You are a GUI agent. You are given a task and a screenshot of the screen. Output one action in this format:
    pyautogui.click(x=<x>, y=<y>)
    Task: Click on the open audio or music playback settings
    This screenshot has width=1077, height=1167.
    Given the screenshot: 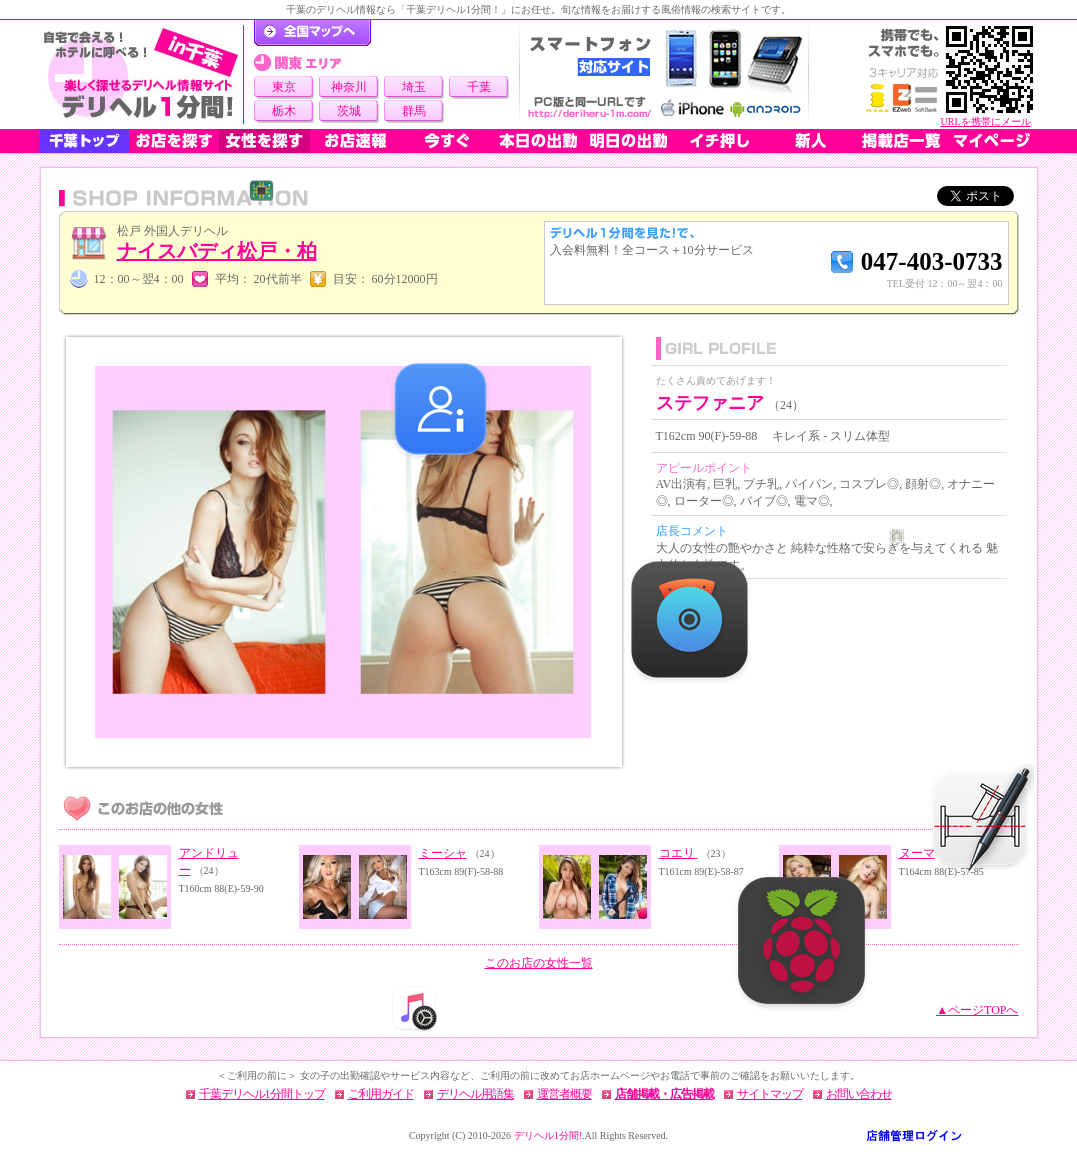 What is the action you would take?
    pyautogui.click(x=414, y=1008)
    